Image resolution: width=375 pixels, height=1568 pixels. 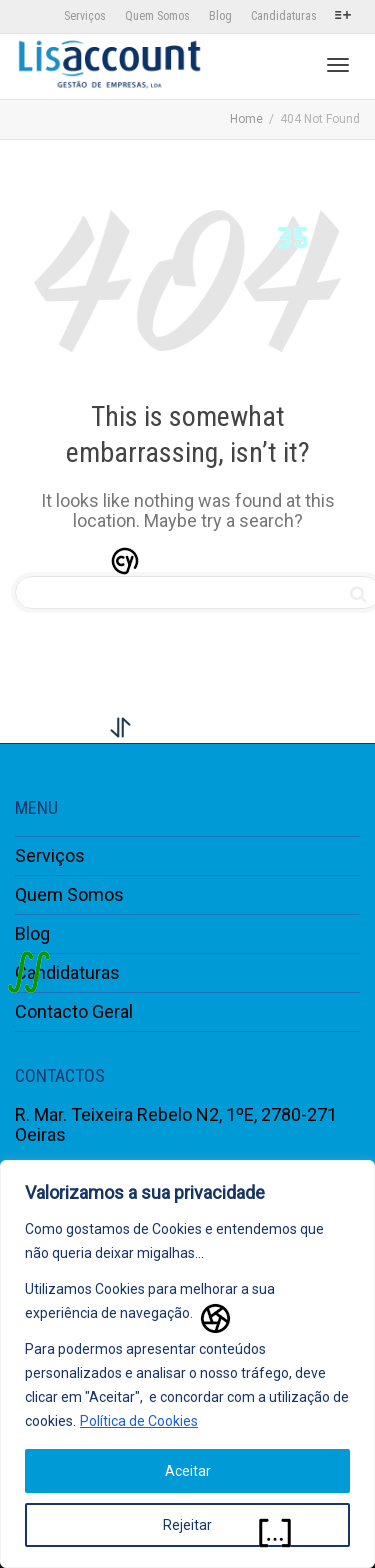 I want to click on contains or groups related content, so click(x=275, y=1533).